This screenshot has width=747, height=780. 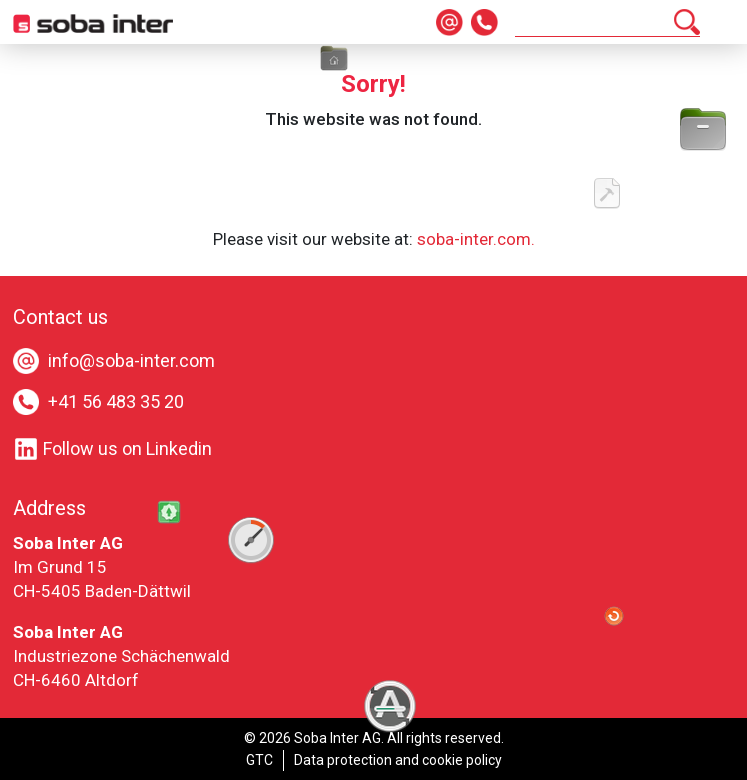 I want to click on open sysprof system profiler application, so click(x=251, y=540).